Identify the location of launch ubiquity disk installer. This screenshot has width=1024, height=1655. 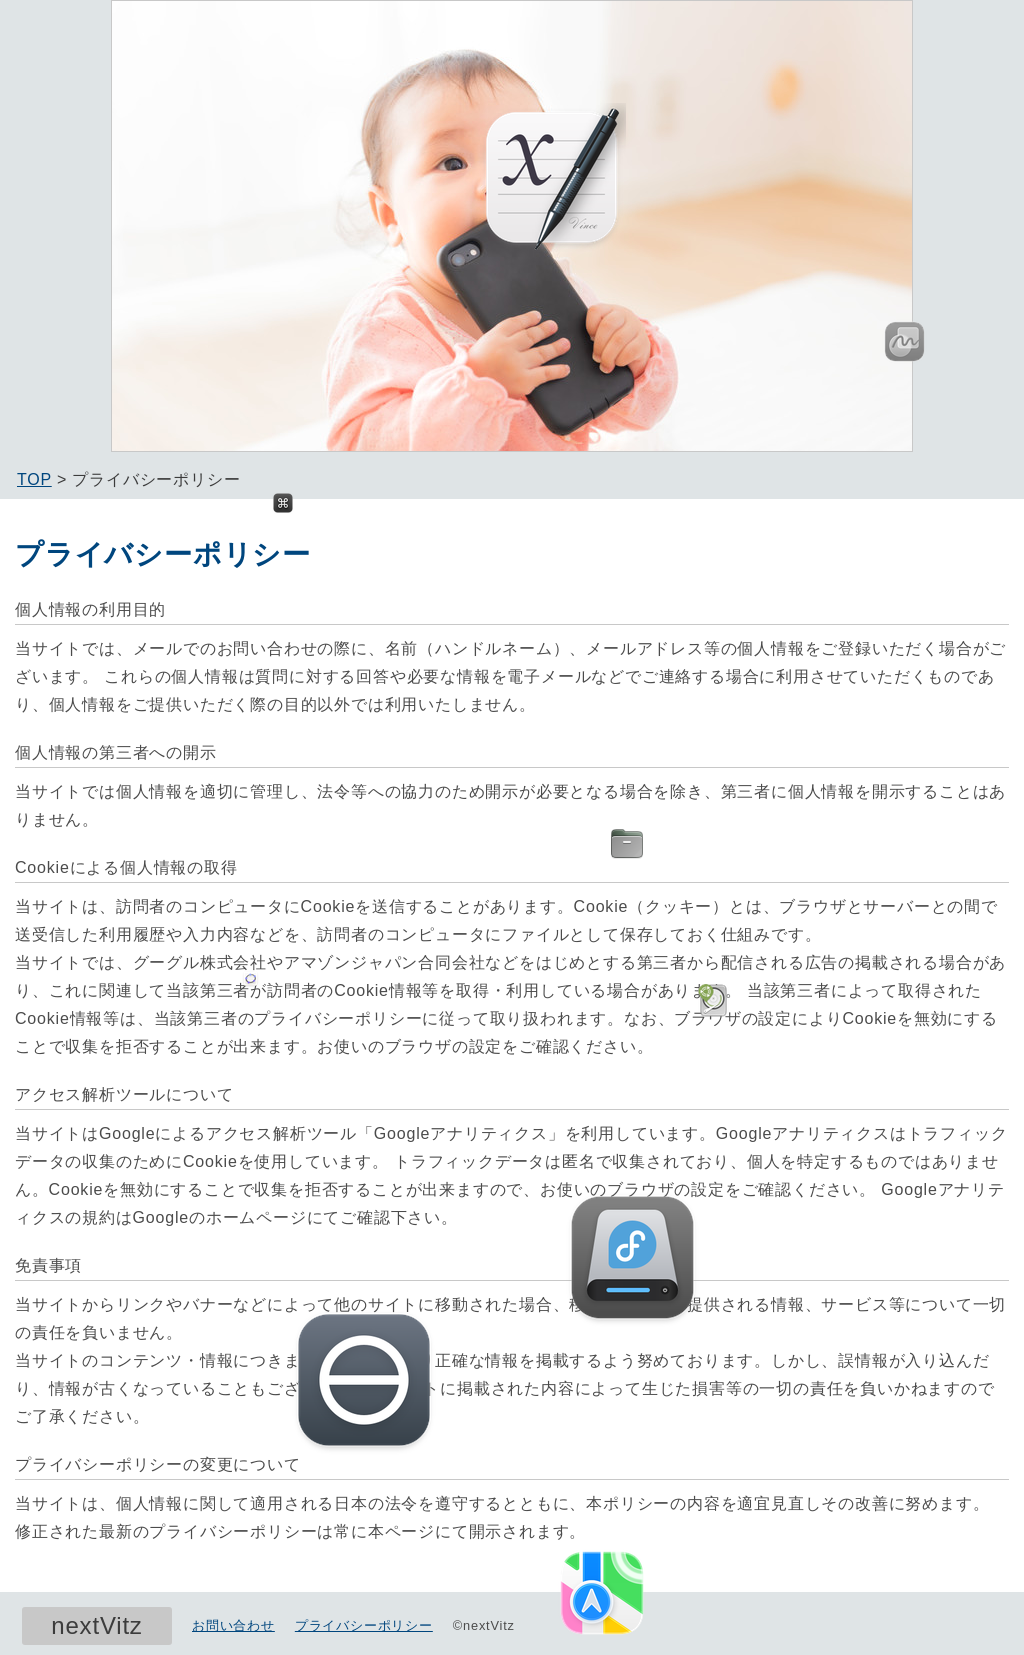
(713, 1000).